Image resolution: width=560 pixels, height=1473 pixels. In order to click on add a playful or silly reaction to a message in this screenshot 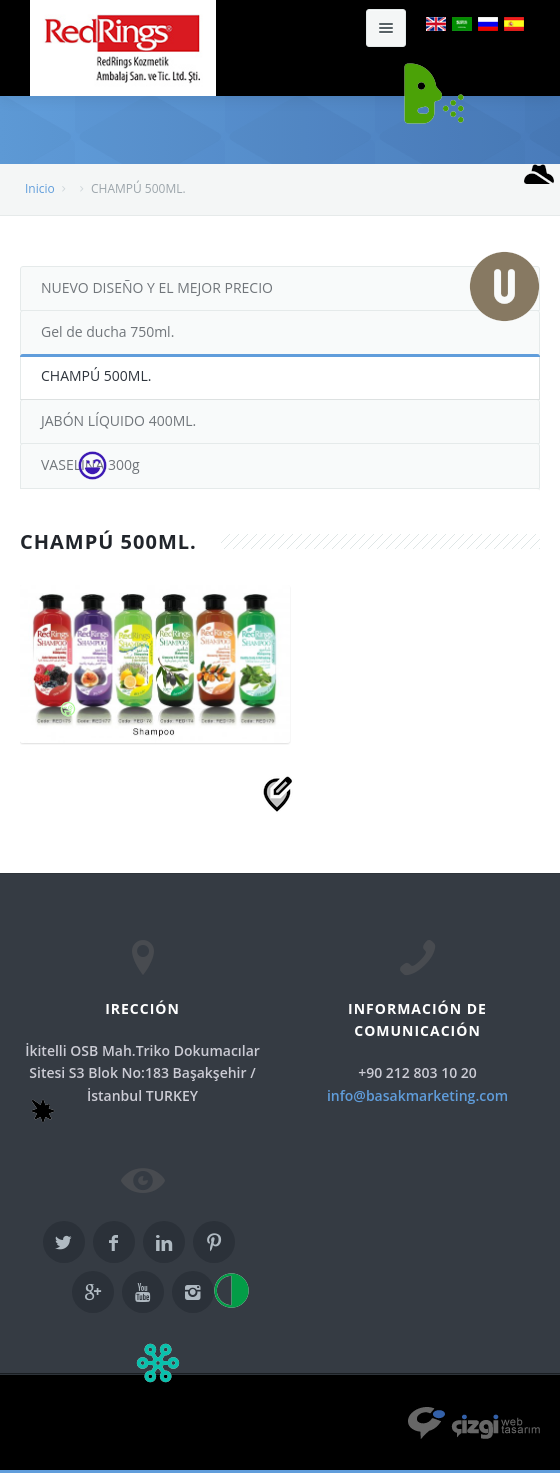, I will do `click(68, 709)`.